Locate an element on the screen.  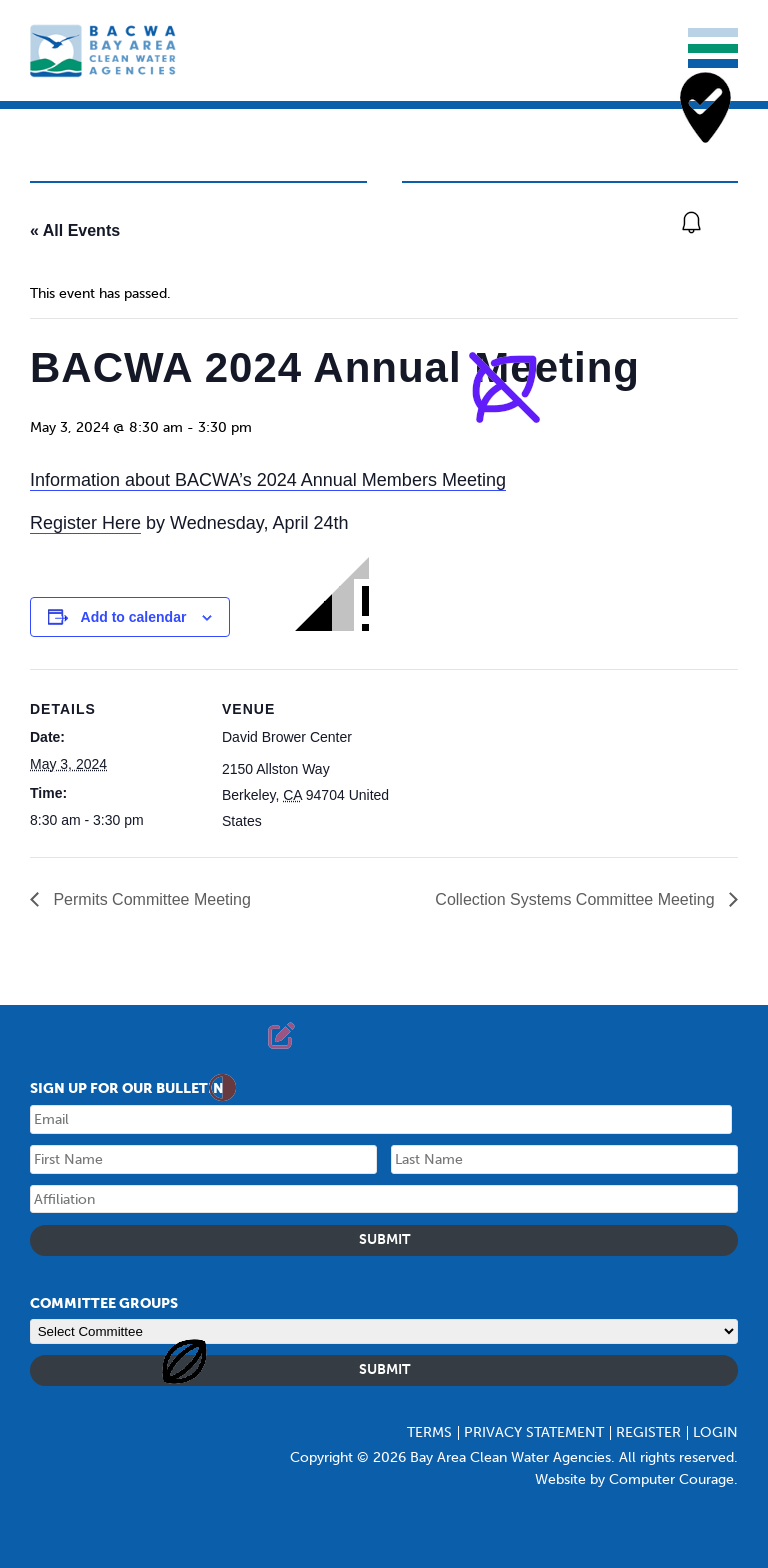
indicates weak cellular signal with no internet connection is located at coordinates (332, 594).